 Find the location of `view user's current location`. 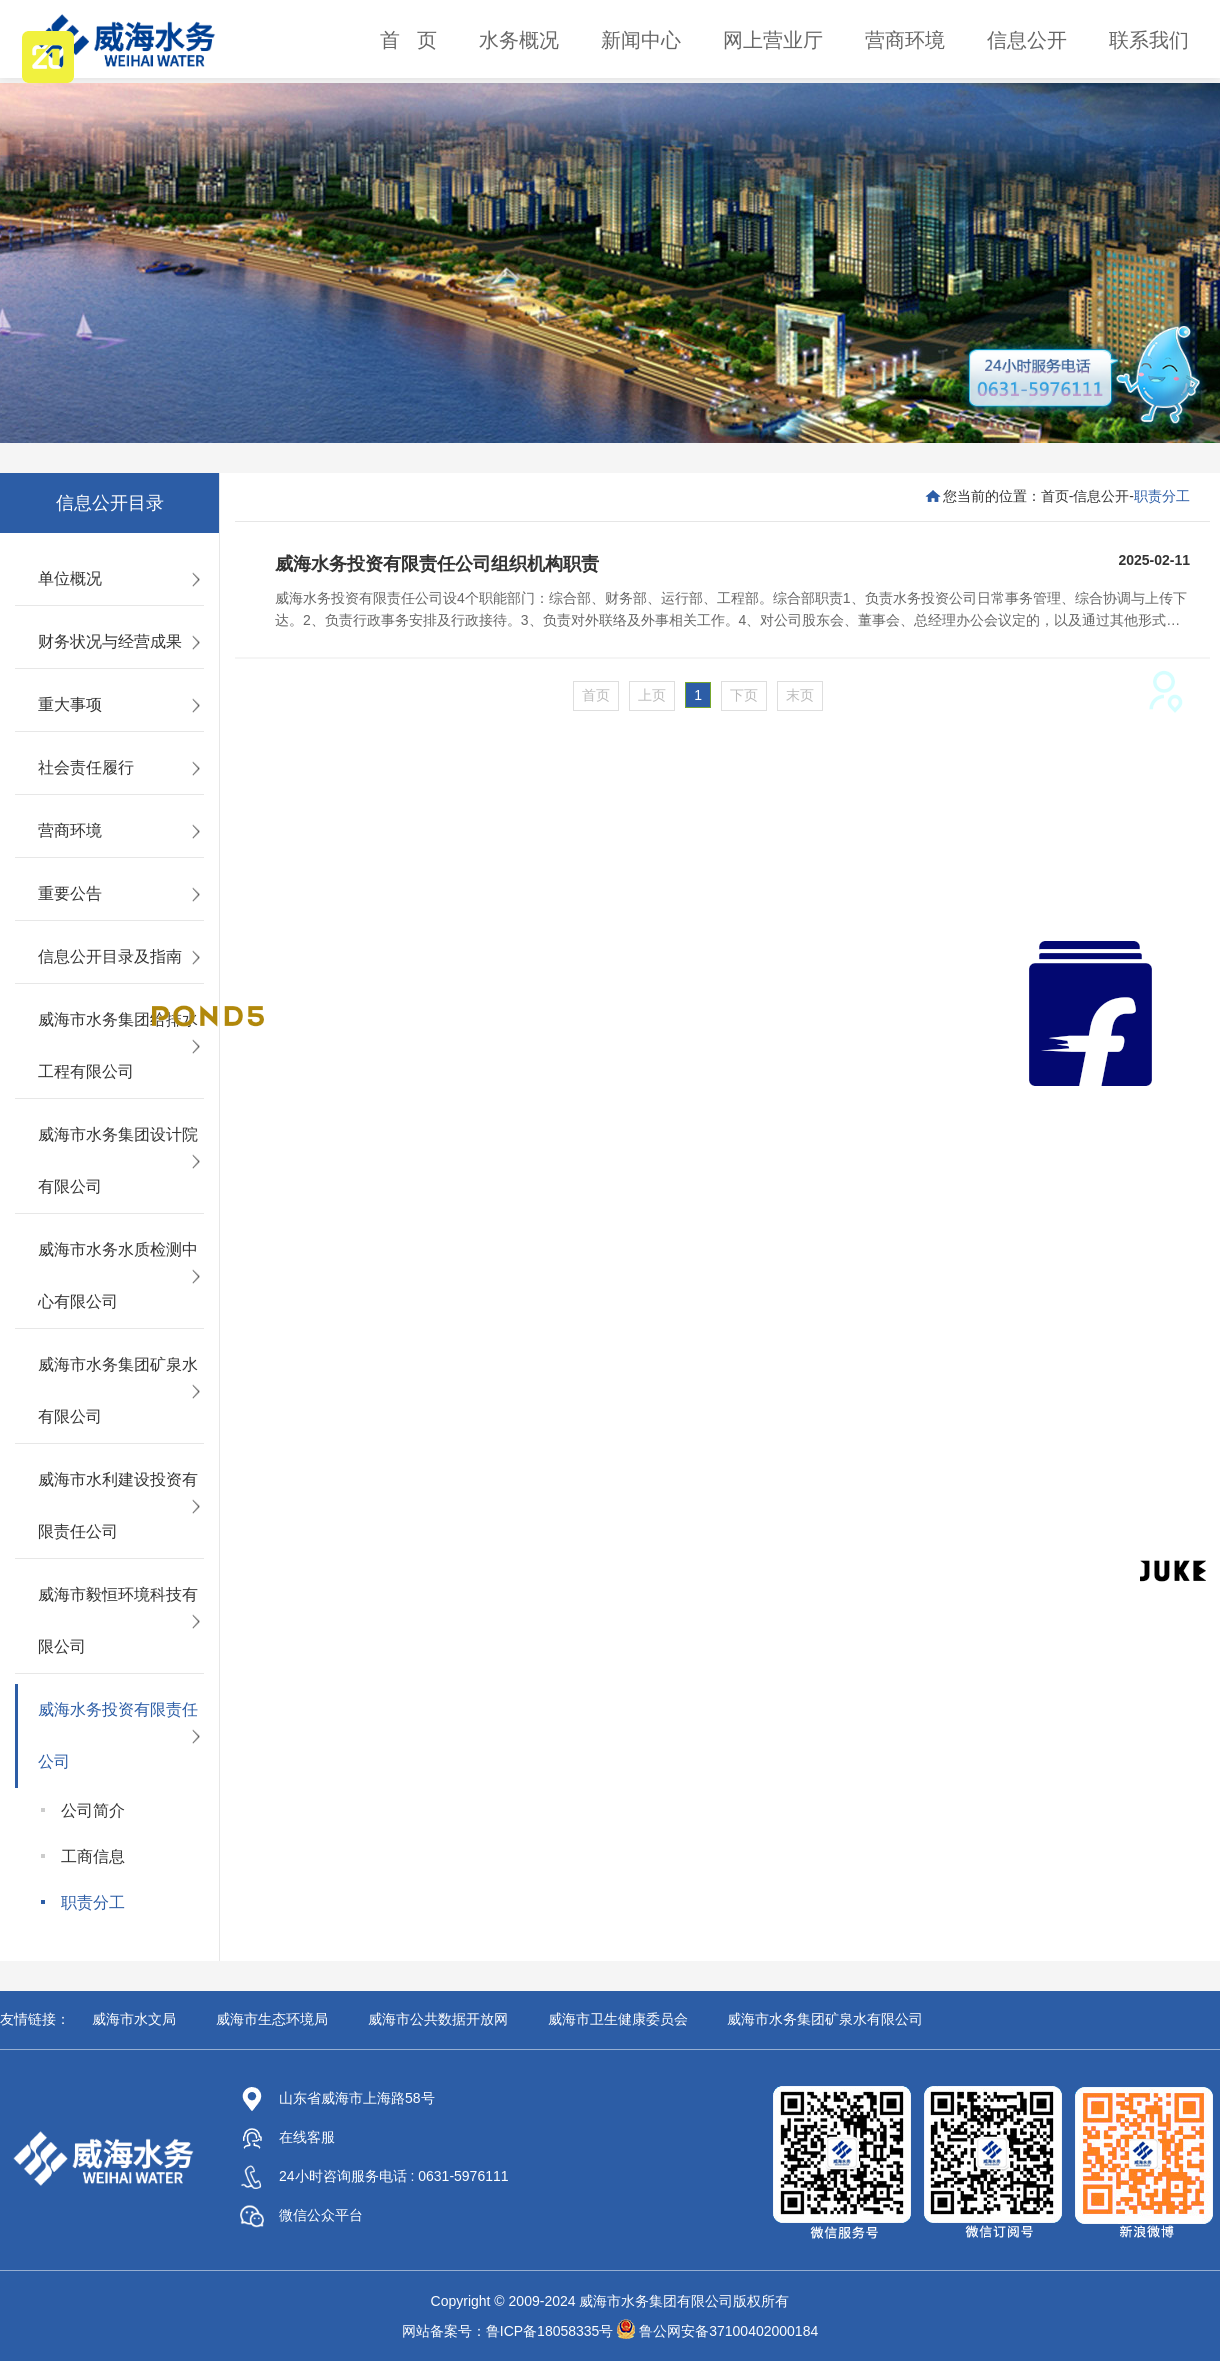

view user's current location is located at coordinates (1164, 691).